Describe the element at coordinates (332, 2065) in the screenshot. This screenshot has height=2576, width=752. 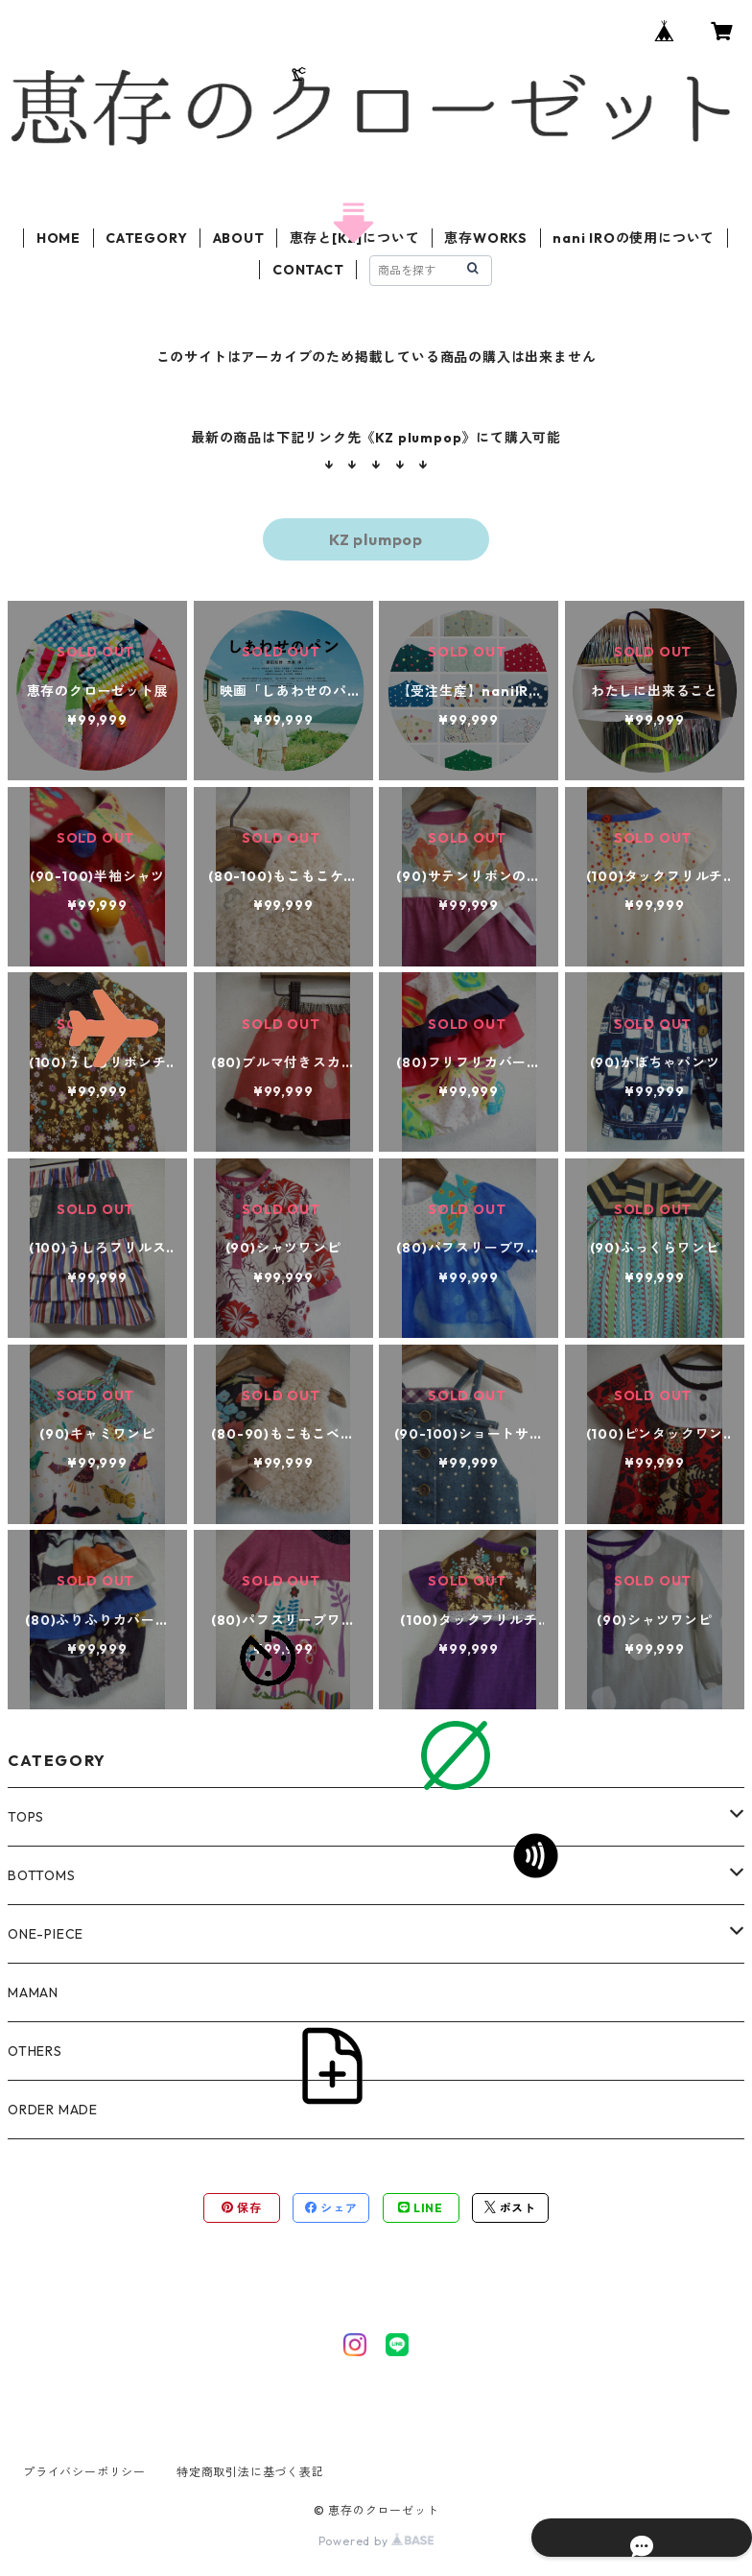
I see `create a new document` at that location.